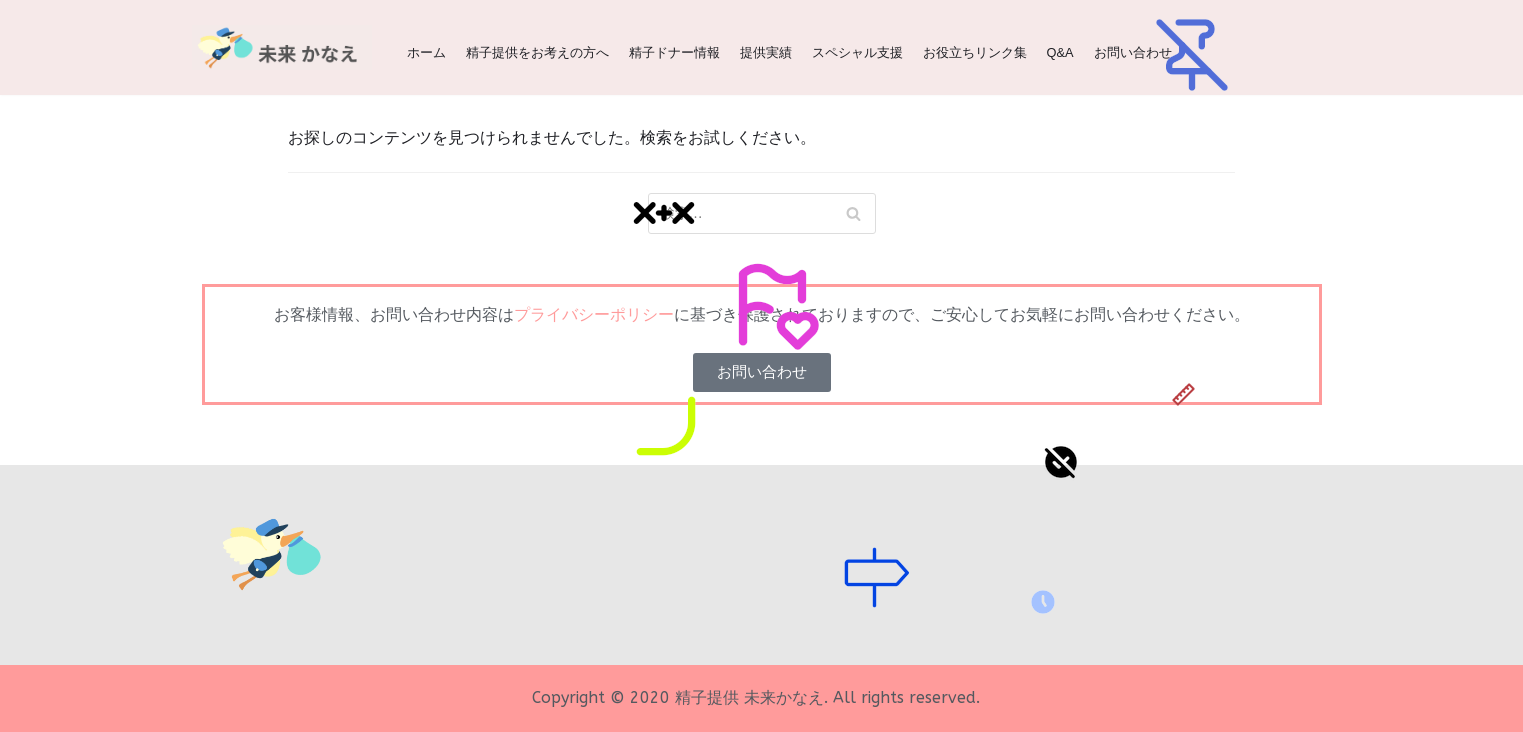  Describe the element at coordinates (874, 577) in the screenshot. I see `access directions or navigation options` at that location.